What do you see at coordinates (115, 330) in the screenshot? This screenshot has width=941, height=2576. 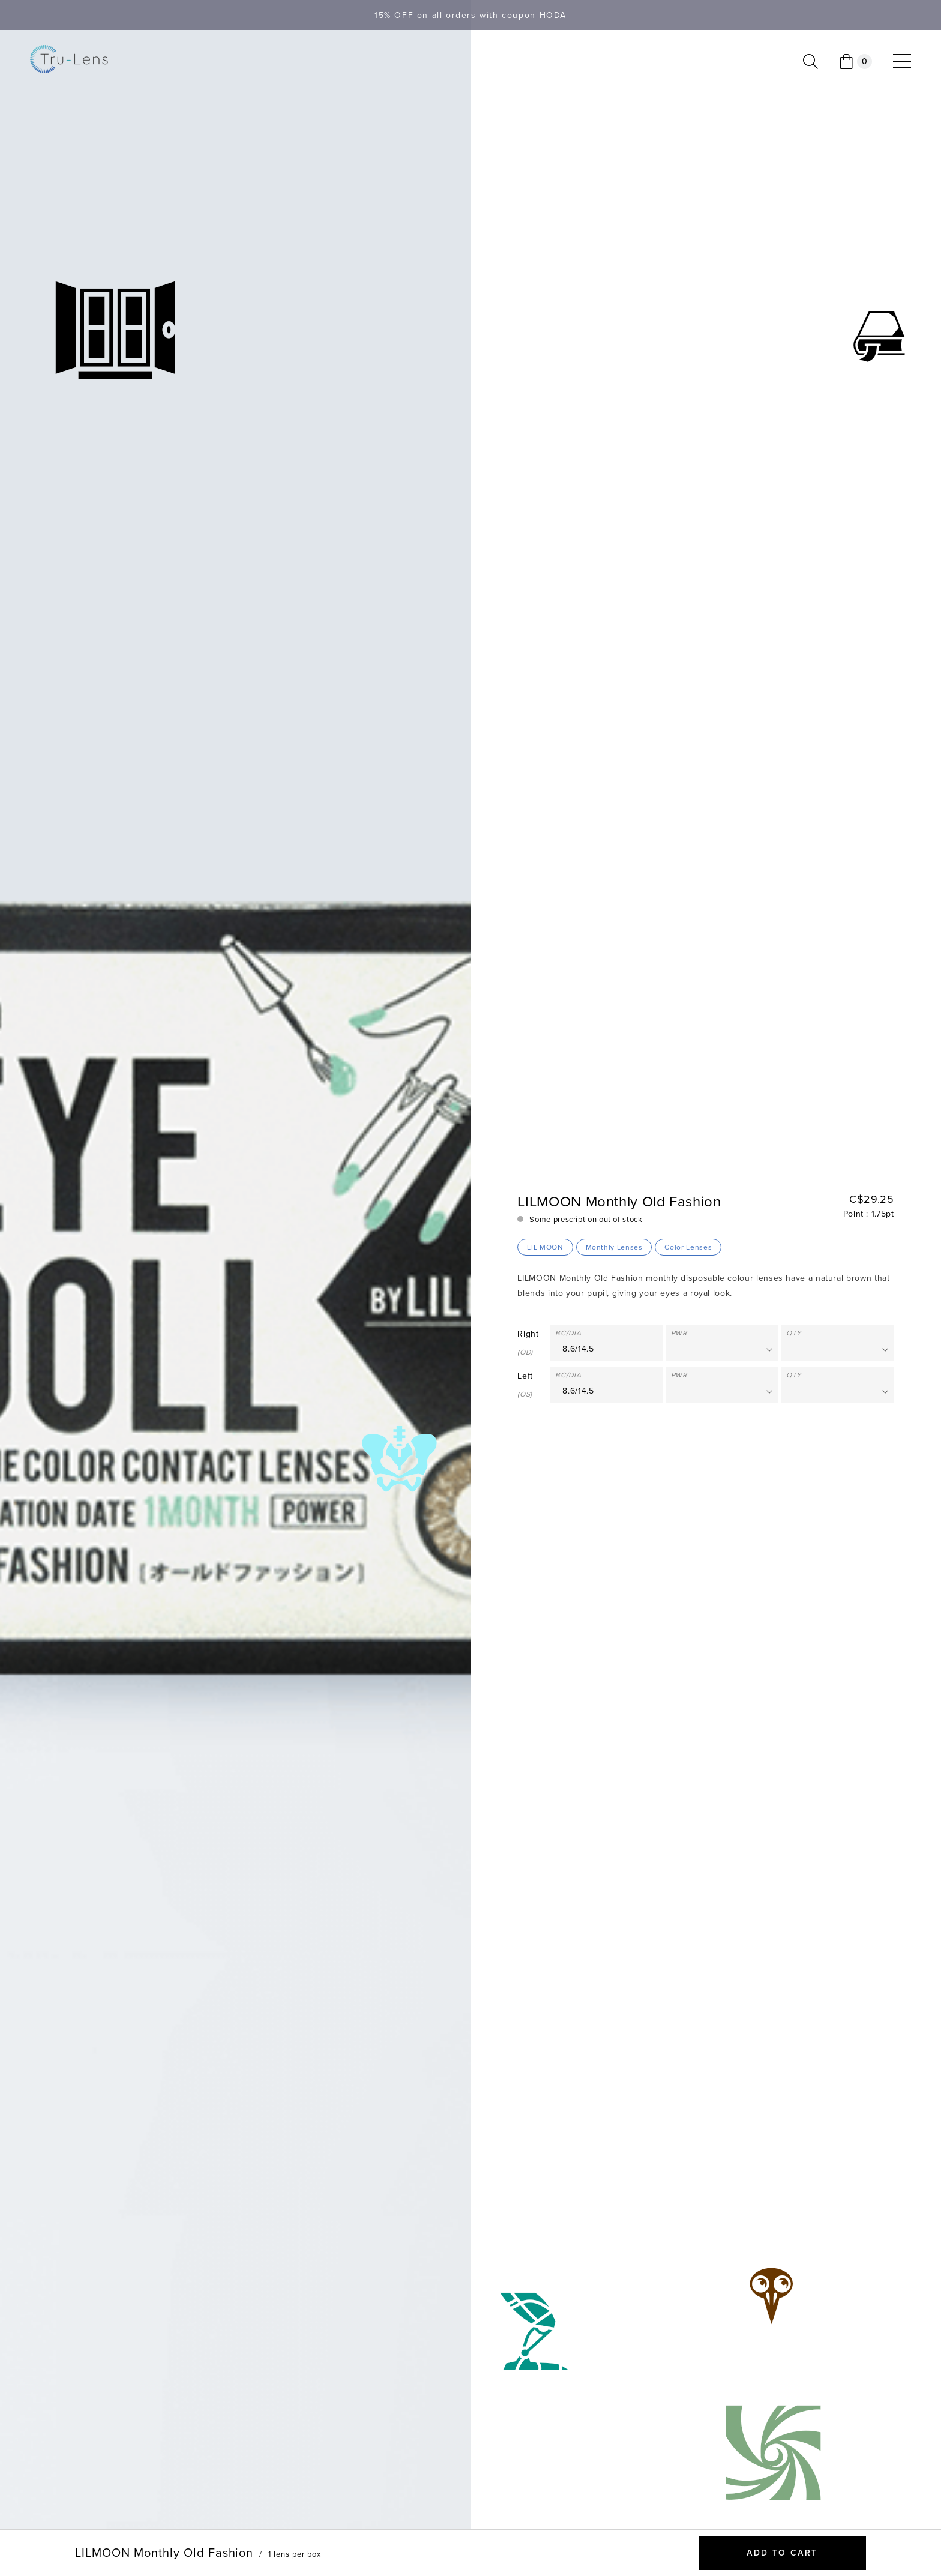 I see `open a new window or panel` at bounding box center [115, 330].